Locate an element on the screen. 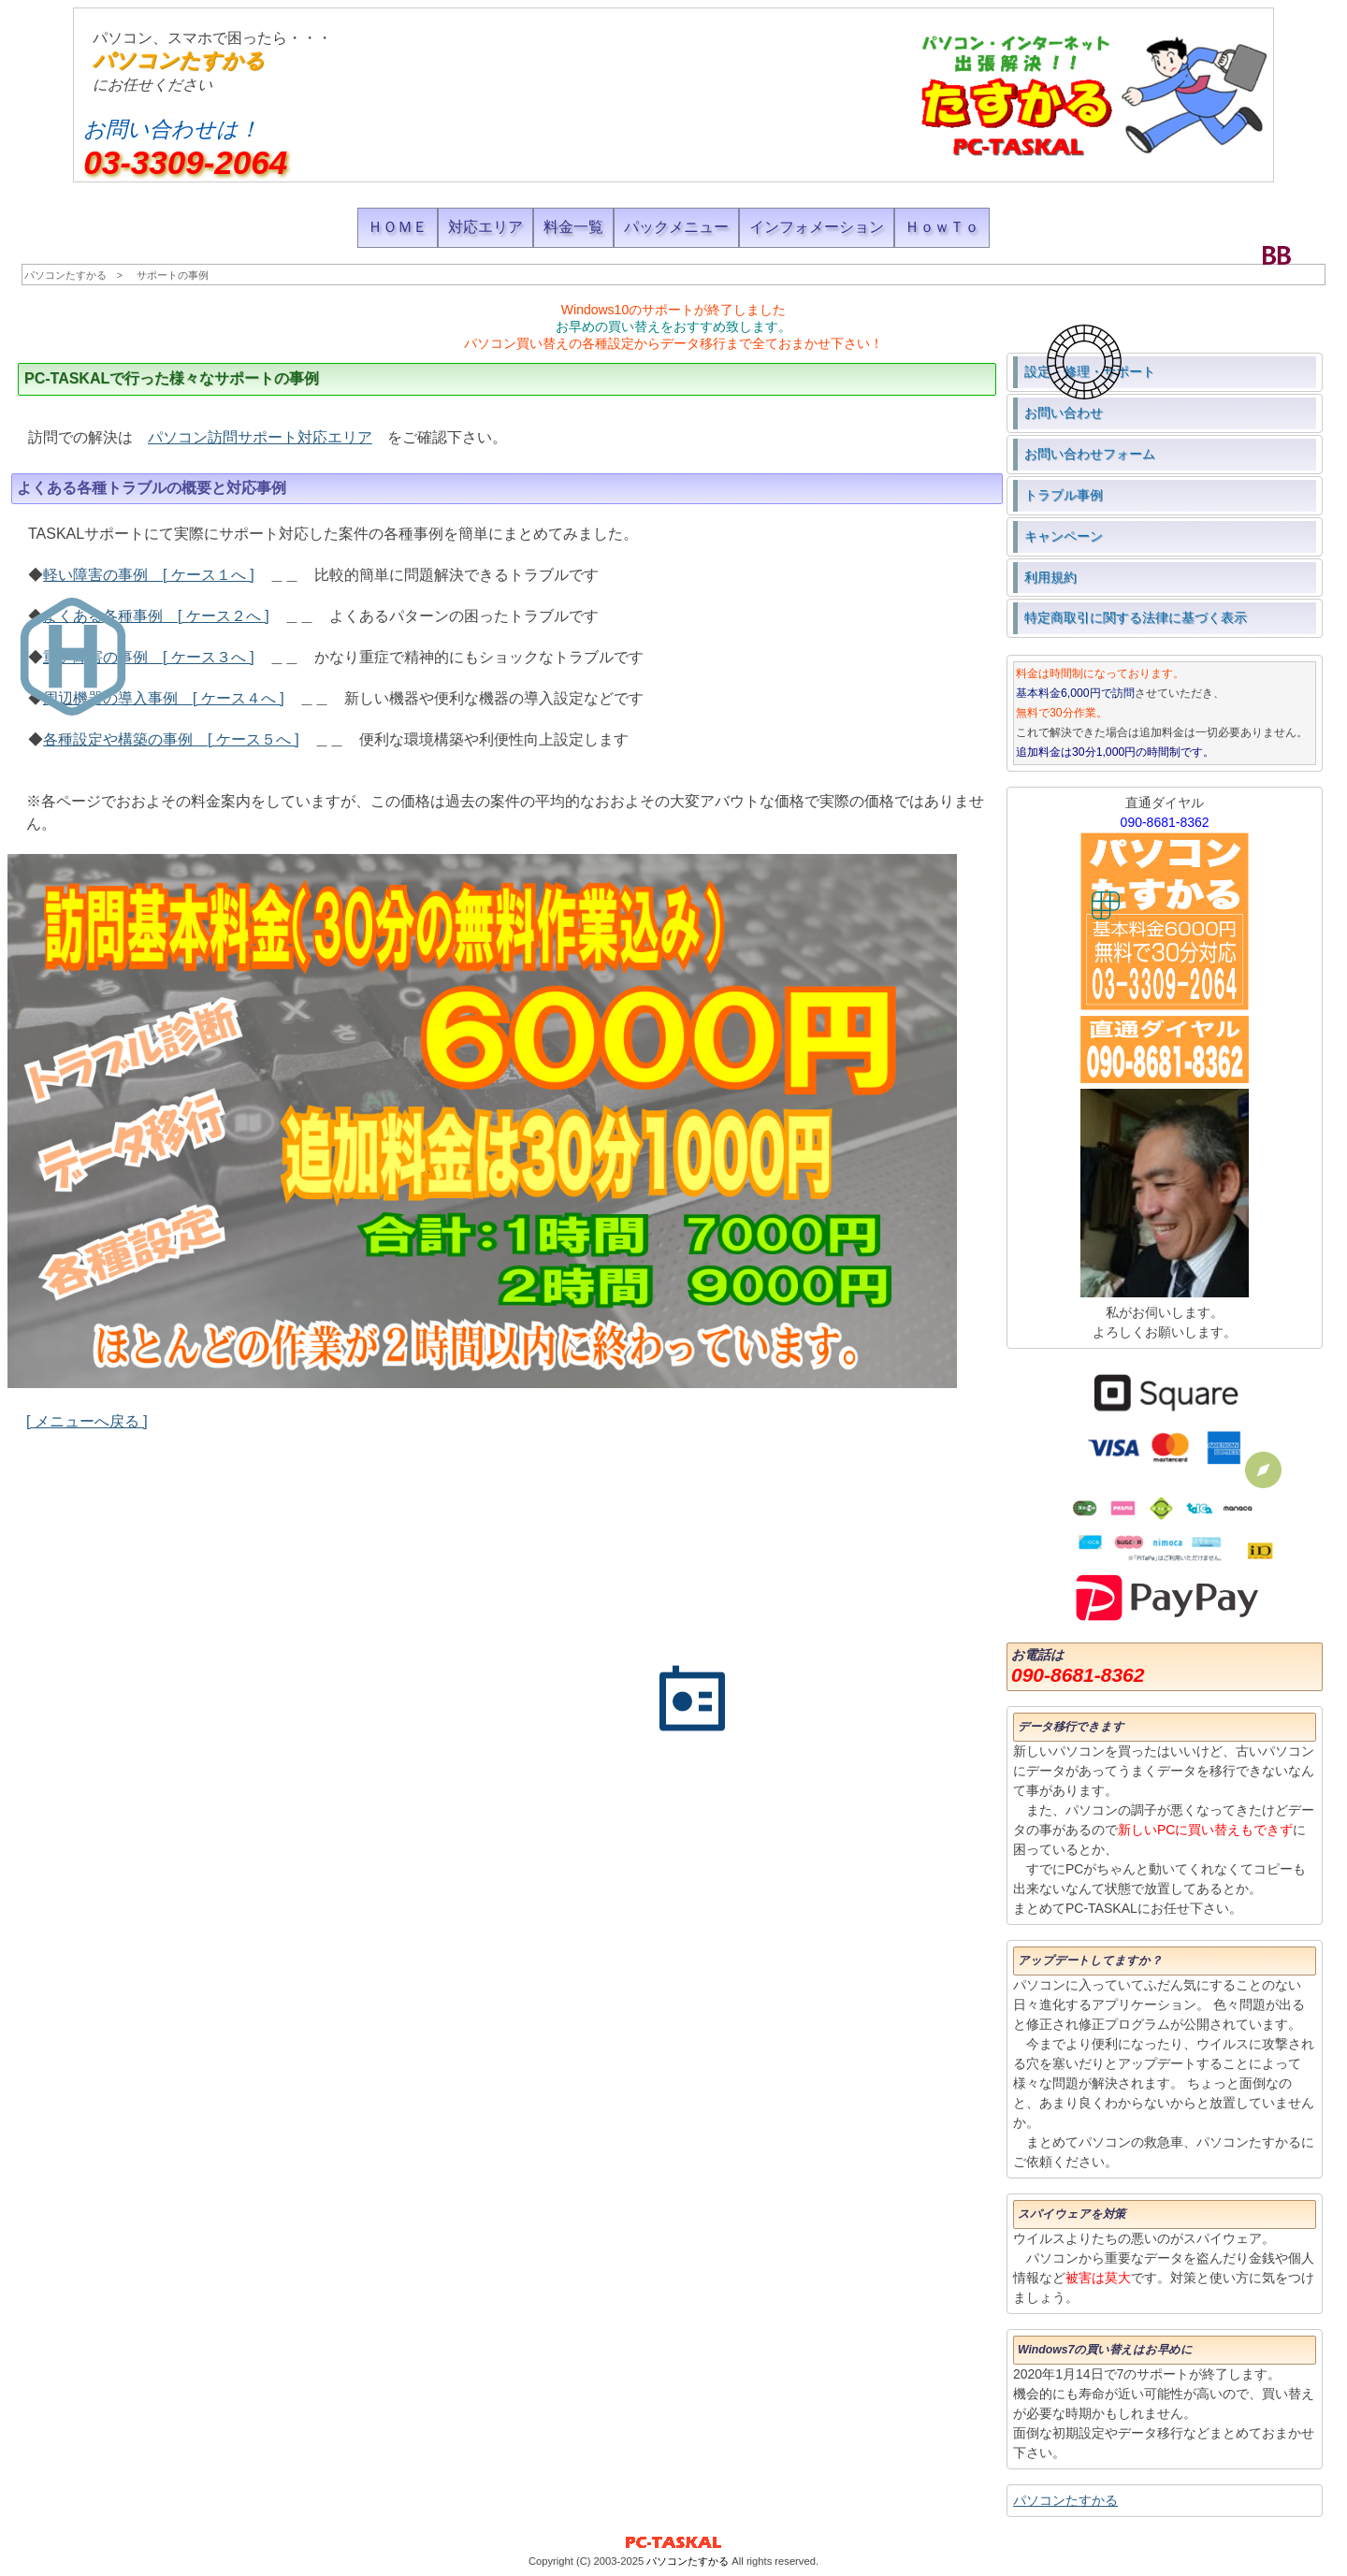 The height and width of the screenshot is (2576, 1347). open Polywork profile is located at coordinates (1106, 905).